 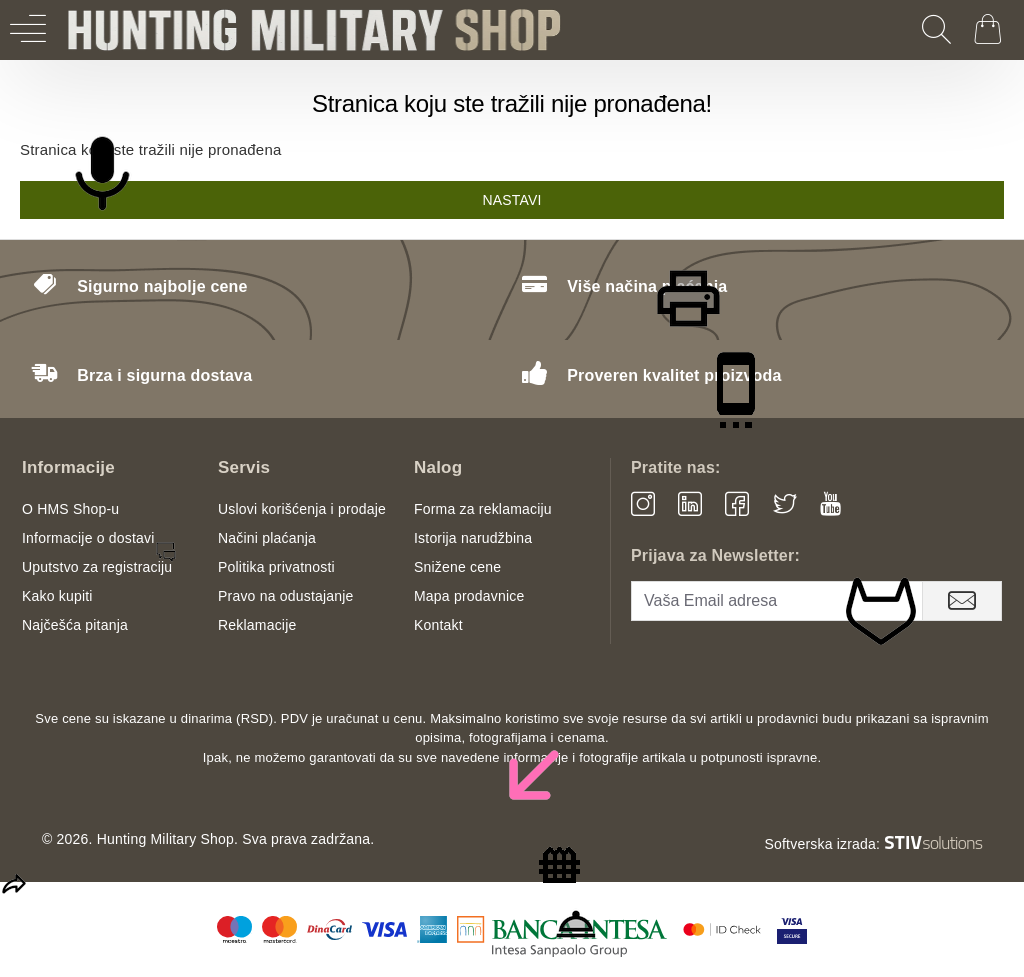 I want to click on access mobile device settings, so click(x=736, y=390).